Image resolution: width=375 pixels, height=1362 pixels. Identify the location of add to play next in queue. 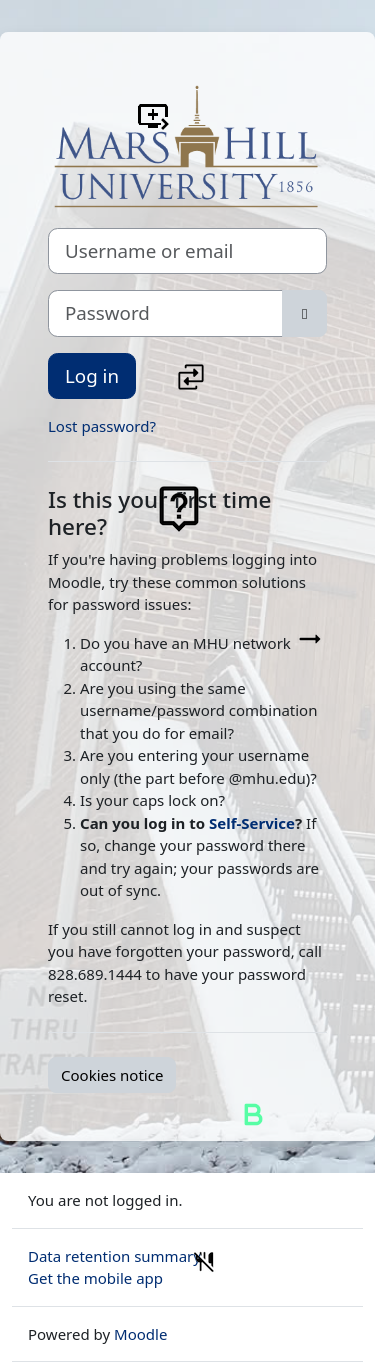
(153, 116).